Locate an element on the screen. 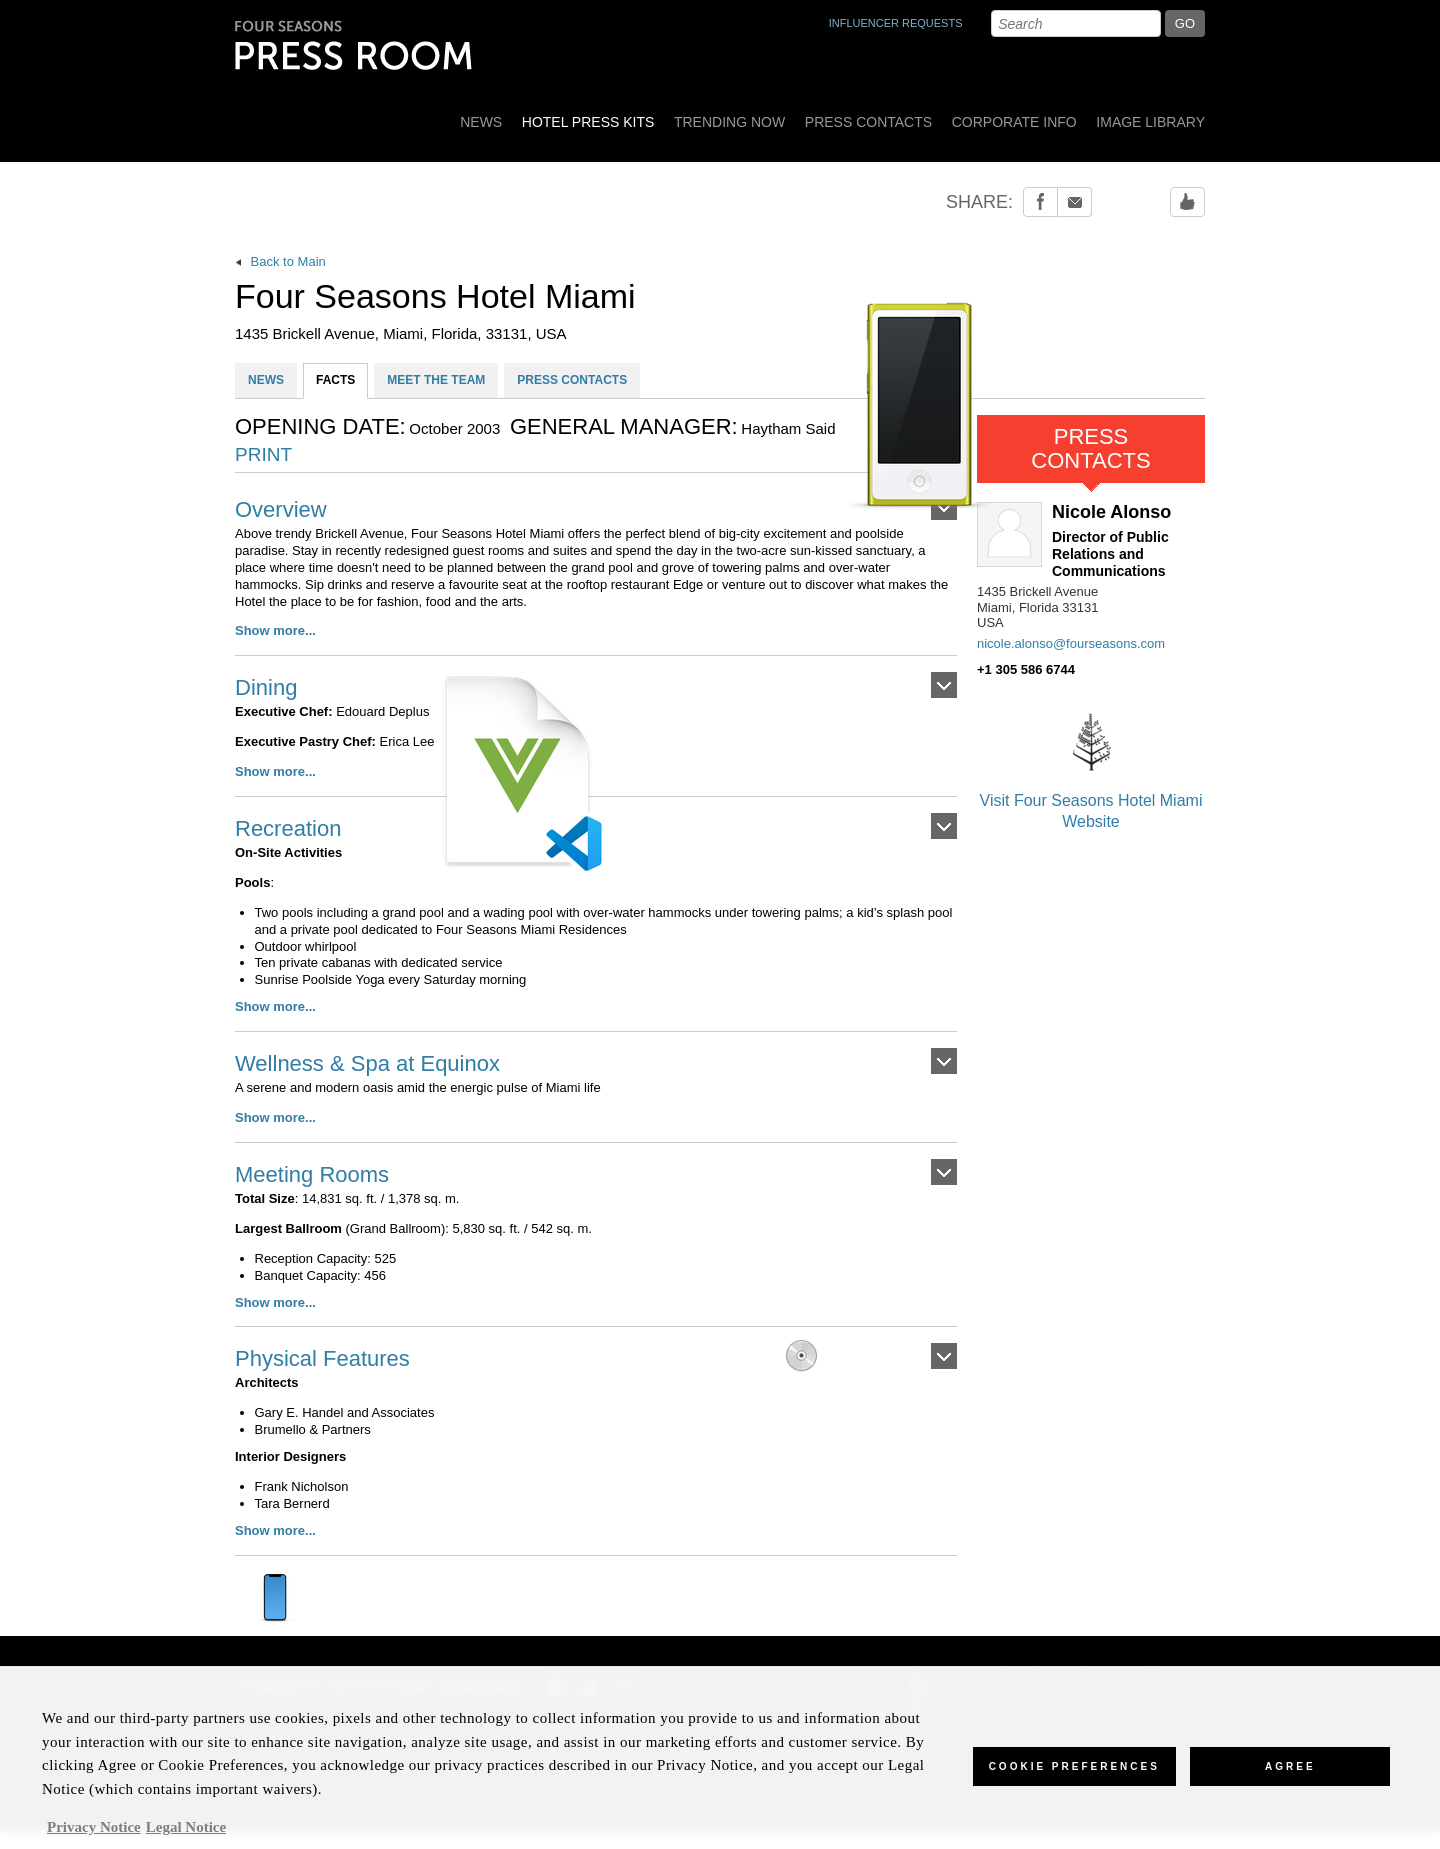 This screenshot has width=1440, height=1849. indicates a CD/DVD drive or optical media device is located at coordinates (801, 1355).